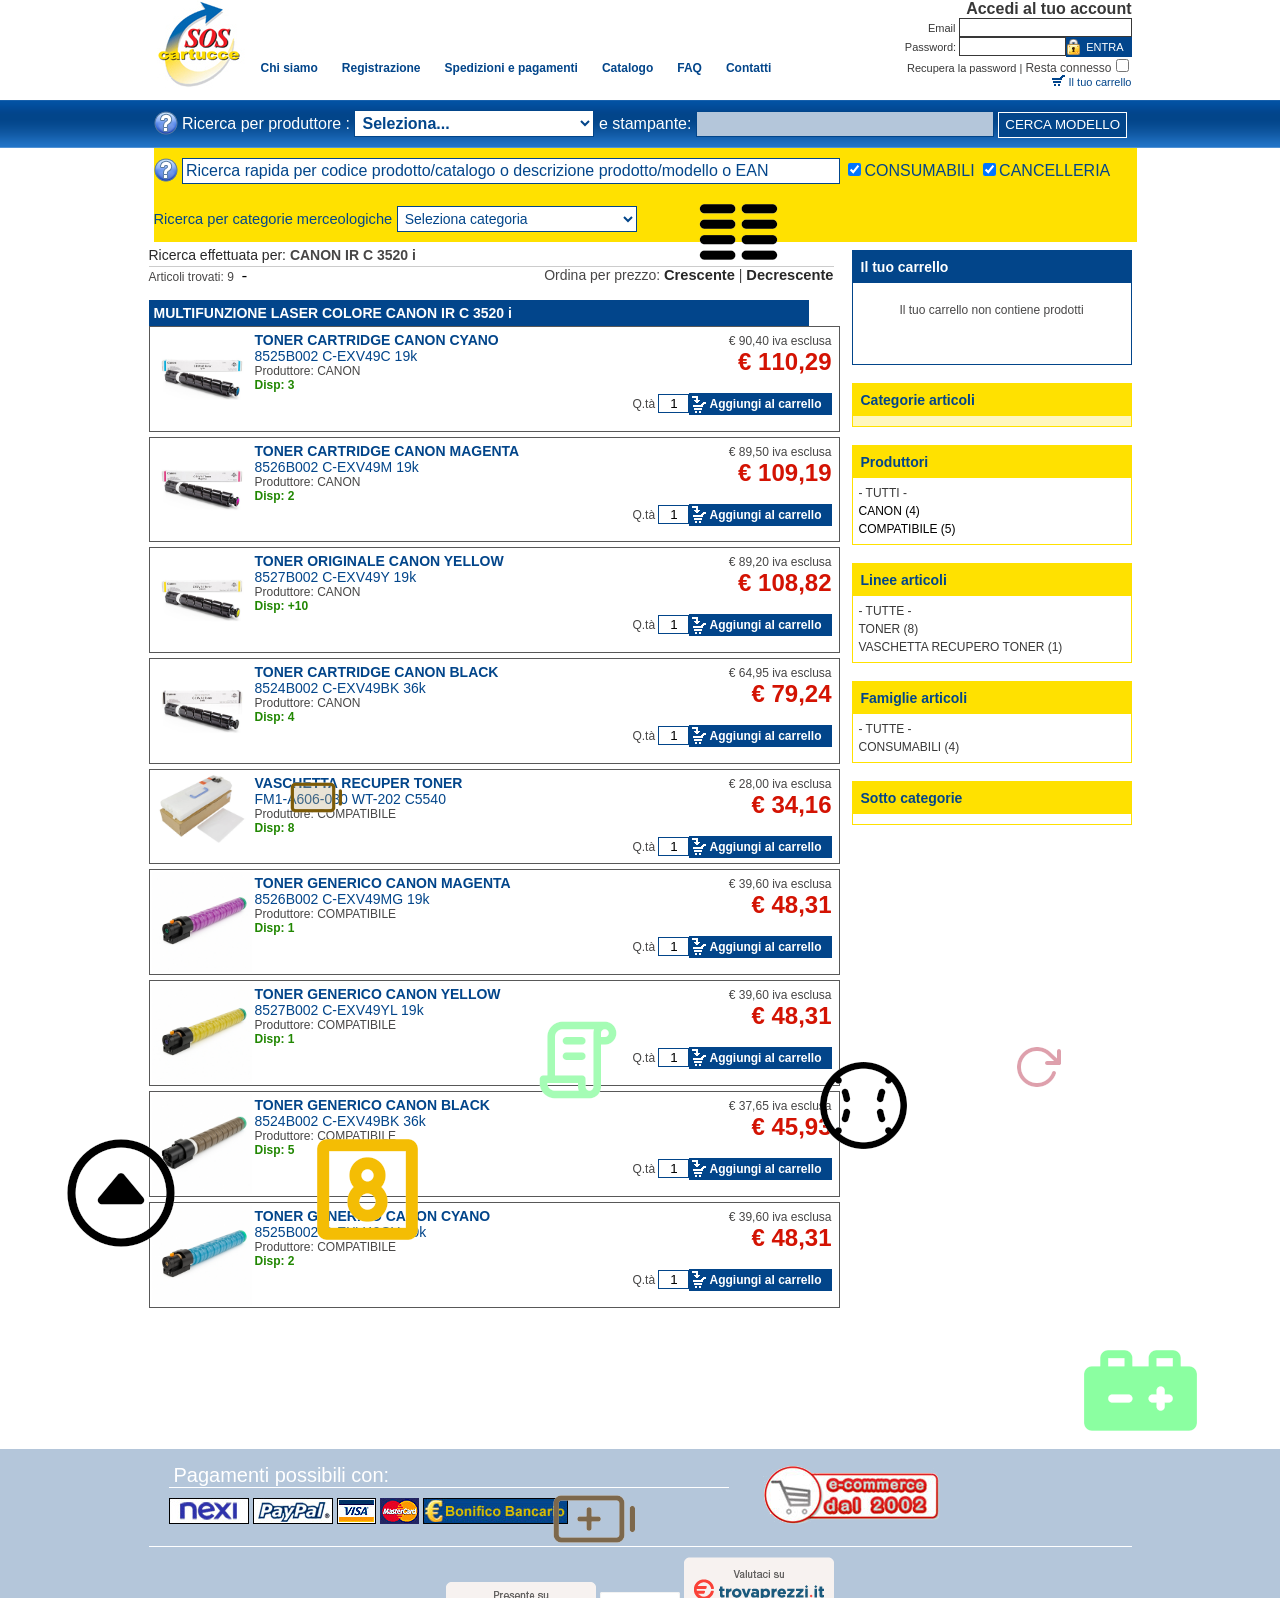 This screenshot has height=1598, width=1280. I want to click on redo or repeat the last action, so click(1037, 1067).